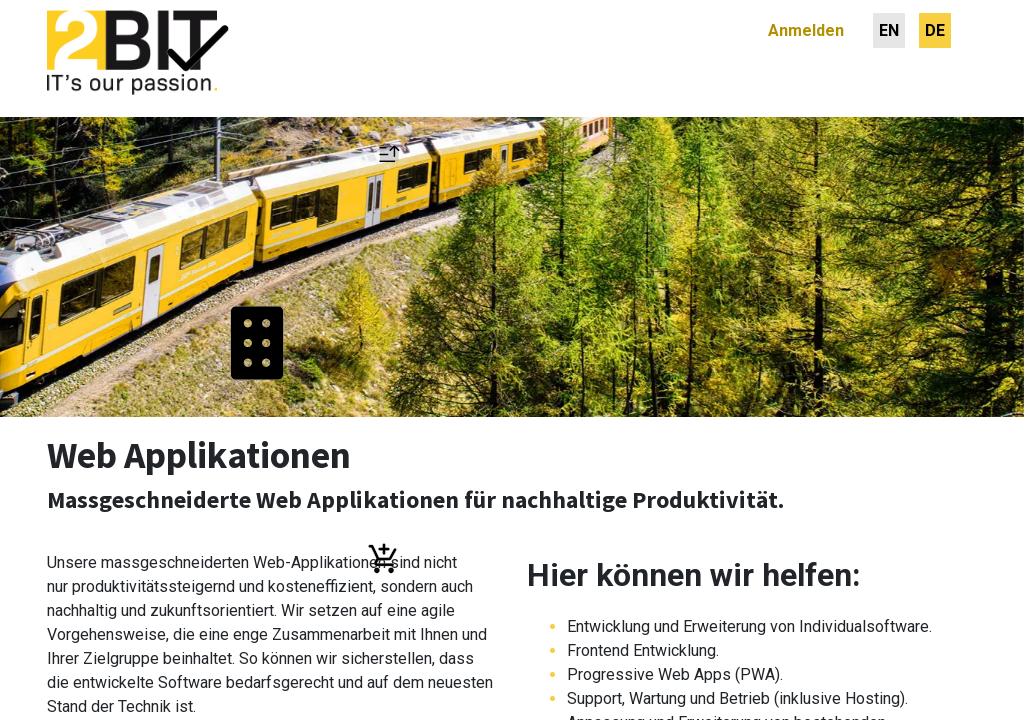  What do you see at coordinates (388, 154) in the screenshot?
I see `sort items in descending order` at bounding box center [388, 154].